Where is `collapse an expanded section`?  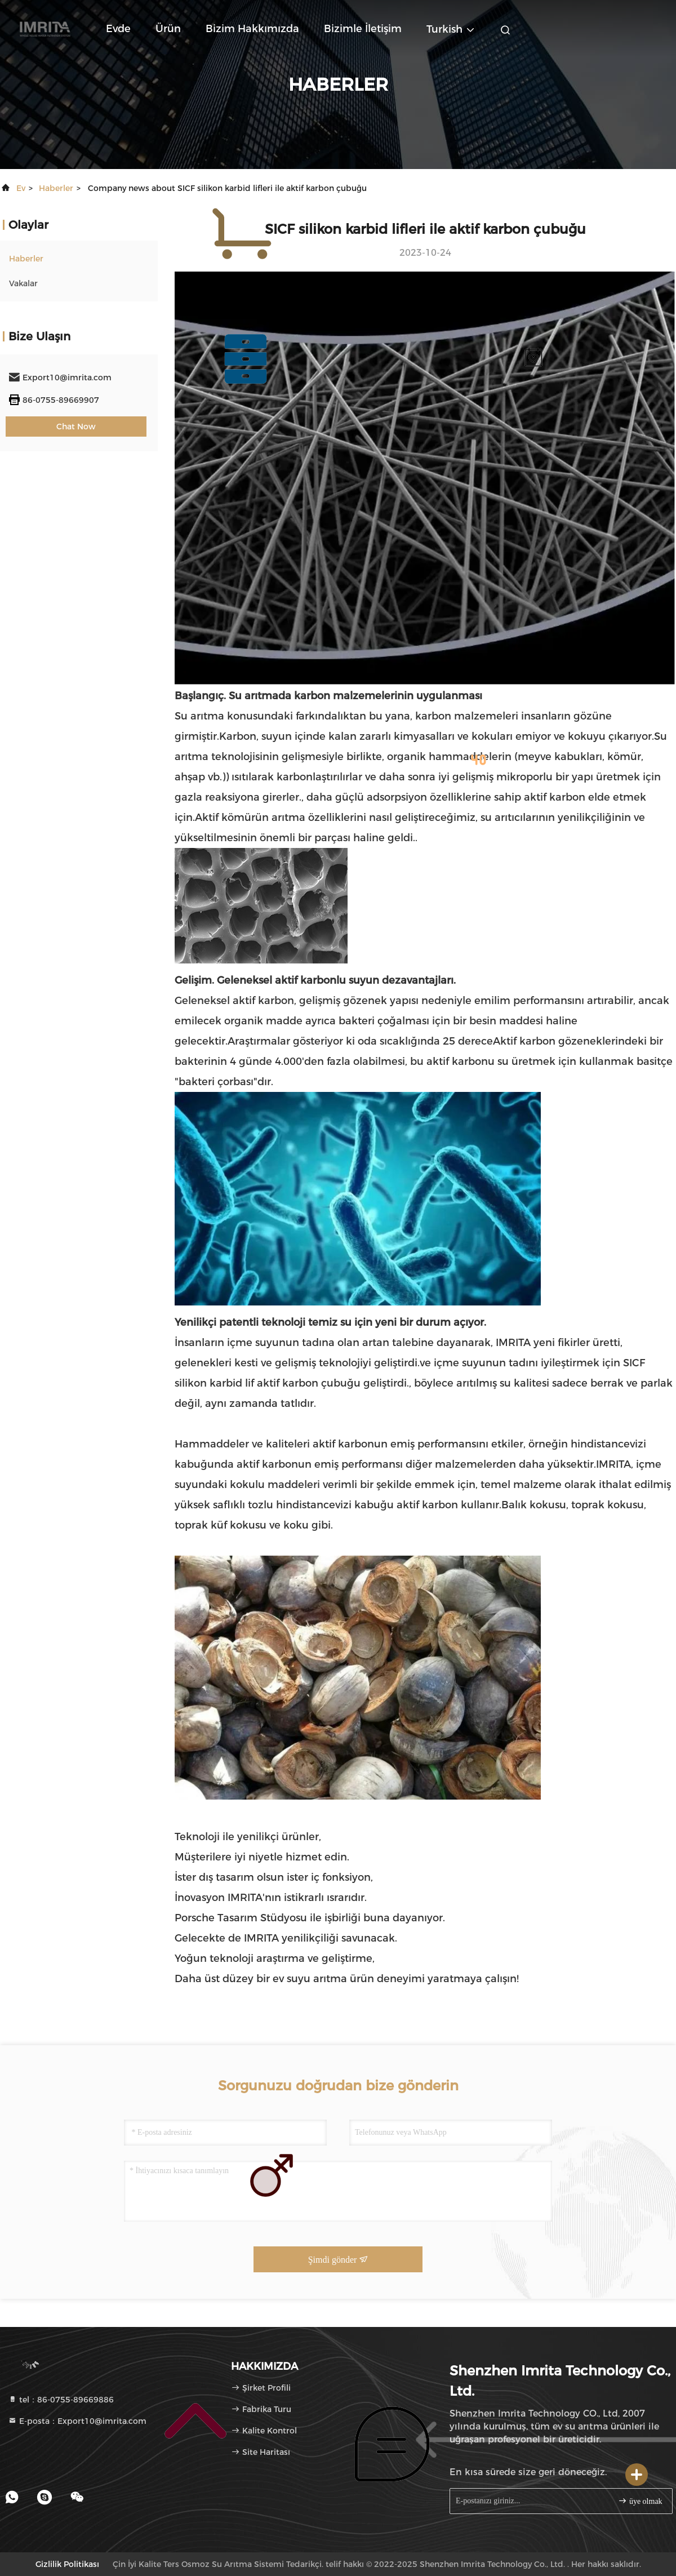 collapse an expanded section is located at coordinates (195, 2437).